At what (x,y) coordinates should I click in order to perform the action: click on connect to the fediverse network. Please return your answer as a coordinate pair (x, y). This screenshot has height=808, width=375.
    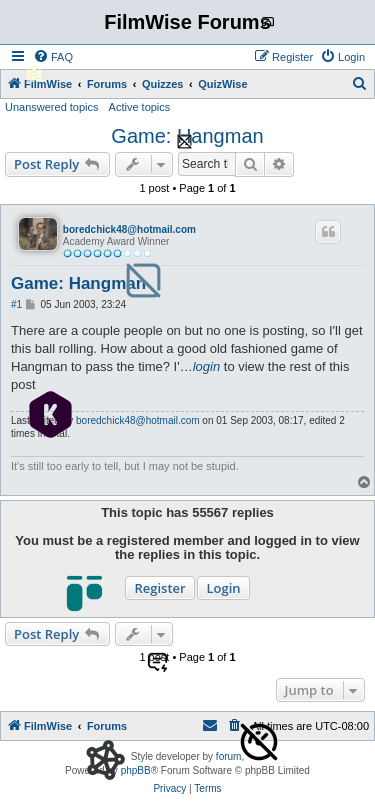
    Looking at the image, I should click on (105, 760).